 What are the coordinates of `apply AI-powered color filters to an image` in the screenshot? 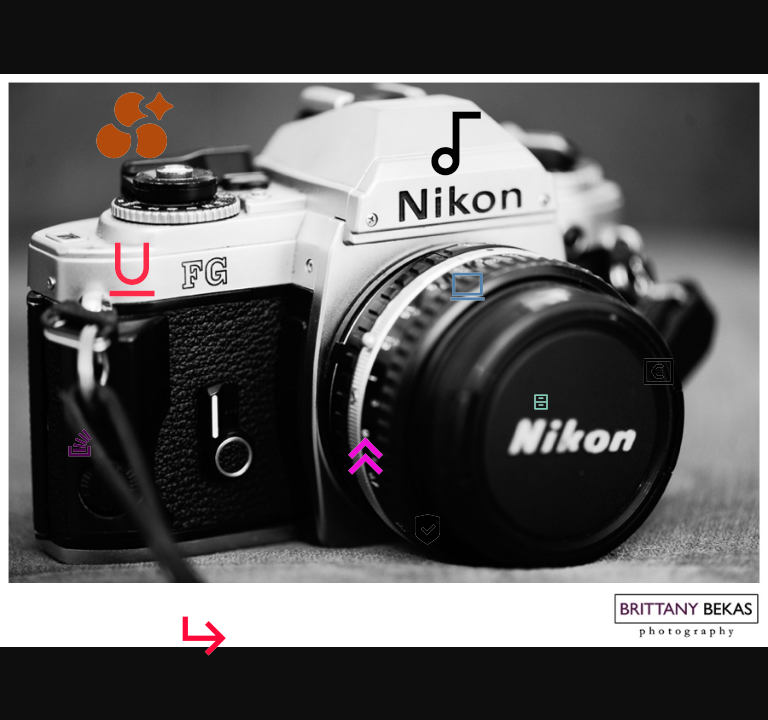 It's located at (133, 130).